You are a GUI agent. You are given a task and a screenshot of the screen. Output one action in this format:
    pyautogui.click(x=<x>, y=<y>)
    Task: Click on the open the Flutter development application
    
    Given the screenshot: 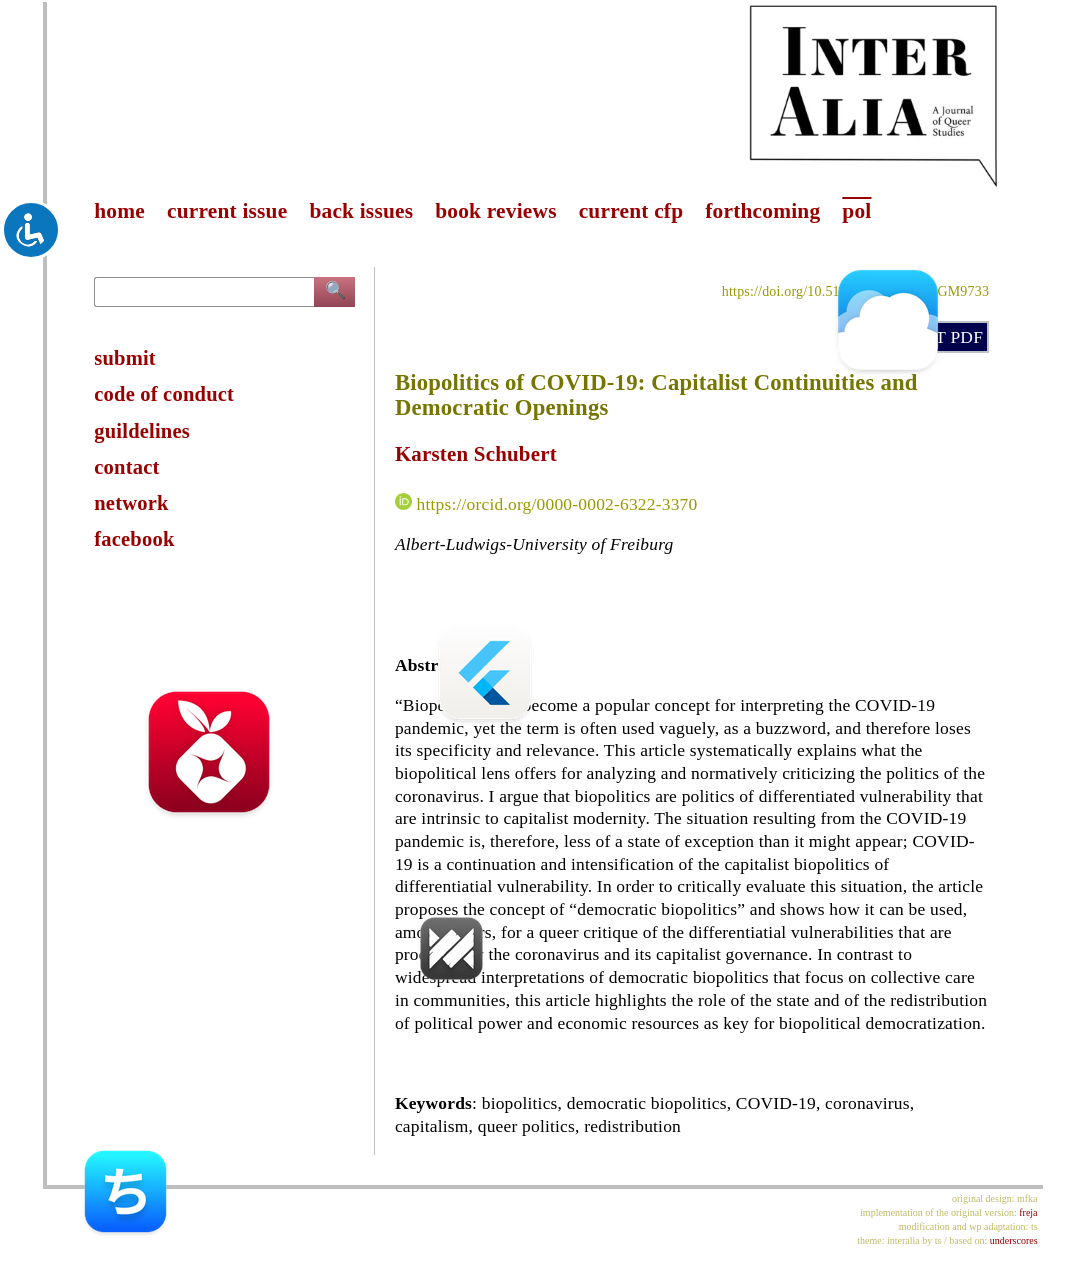 What is the action you would take?
    pyautogui.click(x=485, y=673)
    